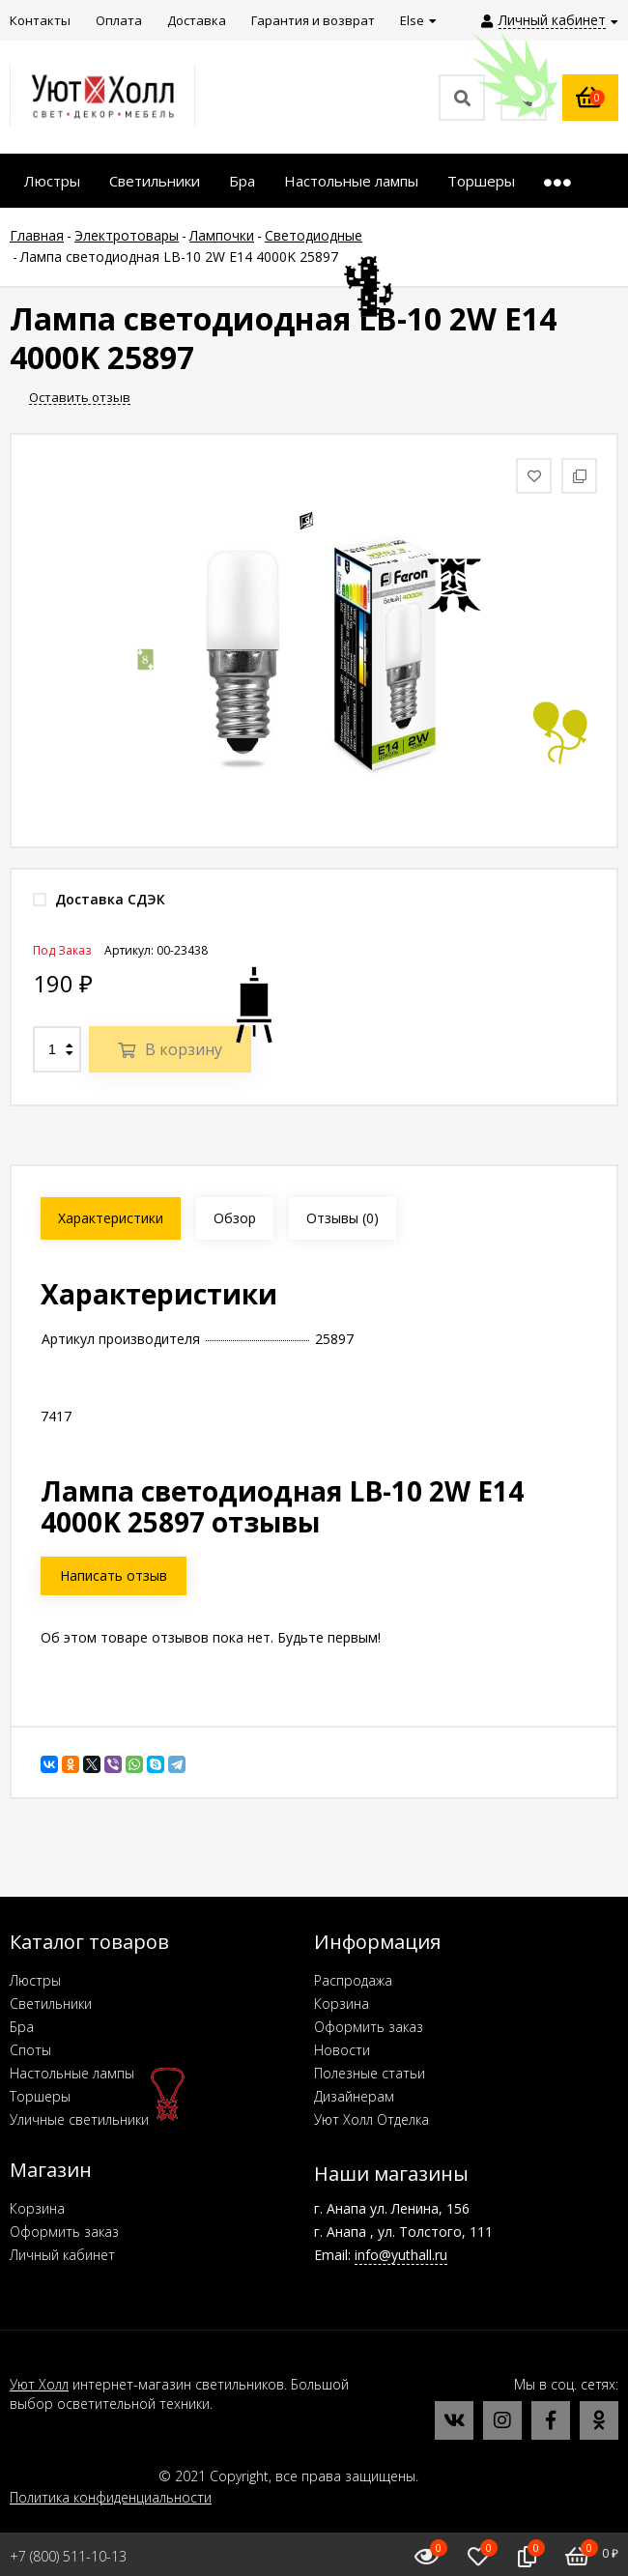  What do you see at coordinates (513, 73) in the screenshot?
I see `indicates a falling or dropping object in gameplay` at bounding box center [513, 73].